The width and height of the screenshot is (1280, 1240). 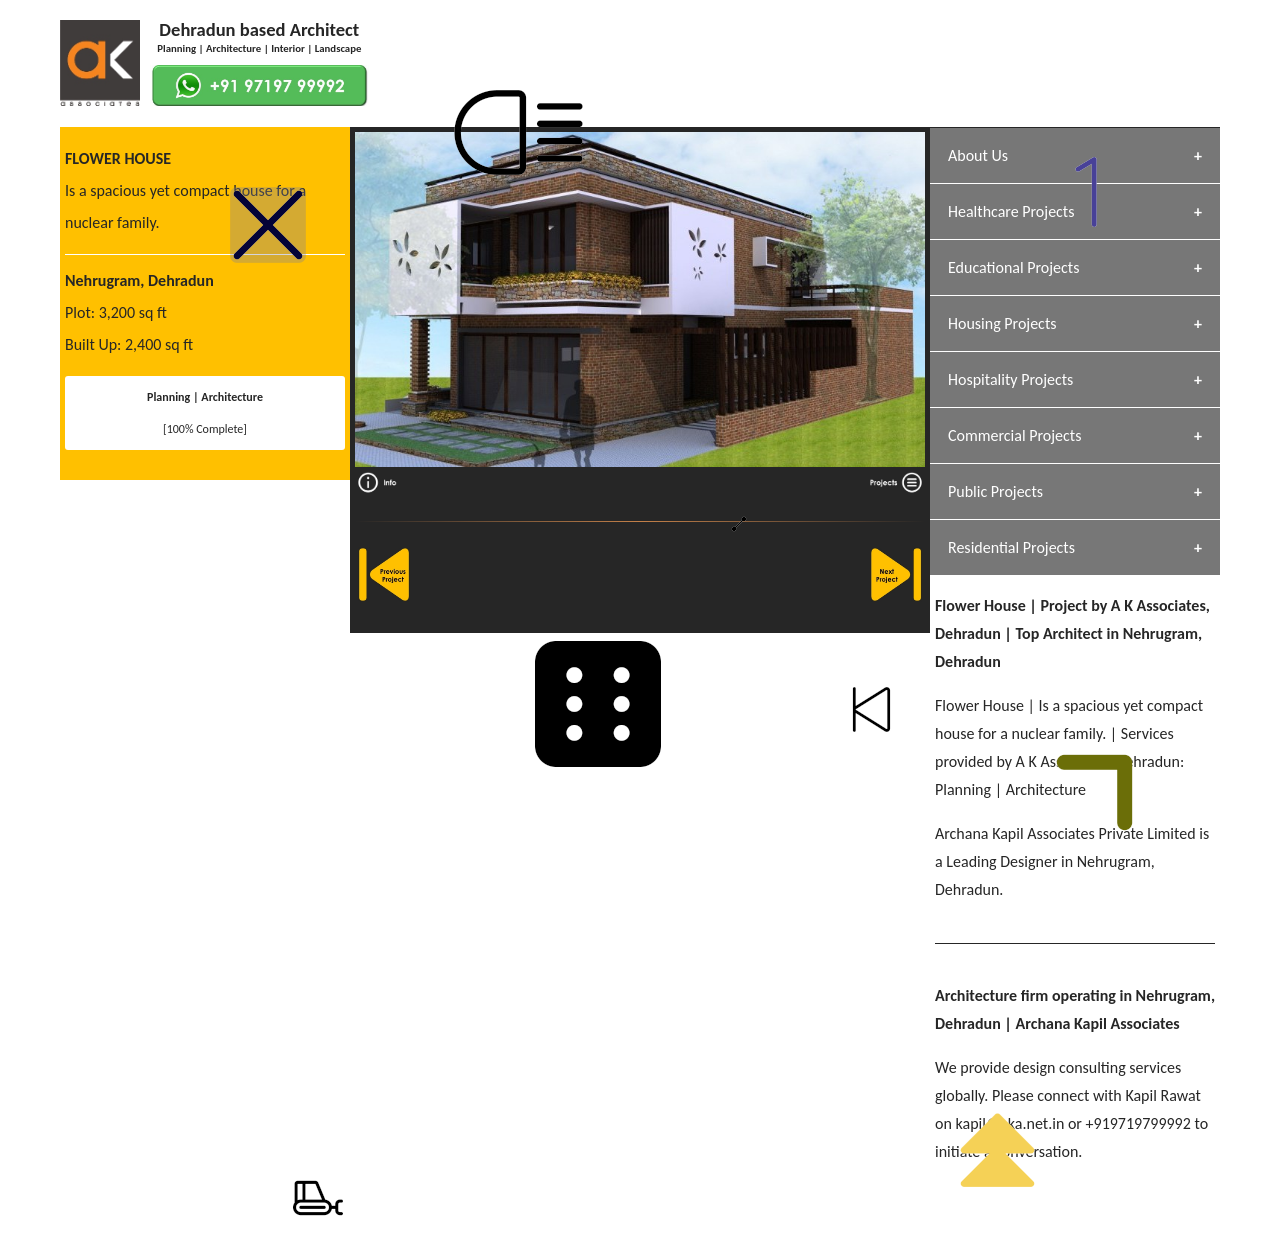 I want to click on collapse all sections or content, so click(x=997, y=1153).